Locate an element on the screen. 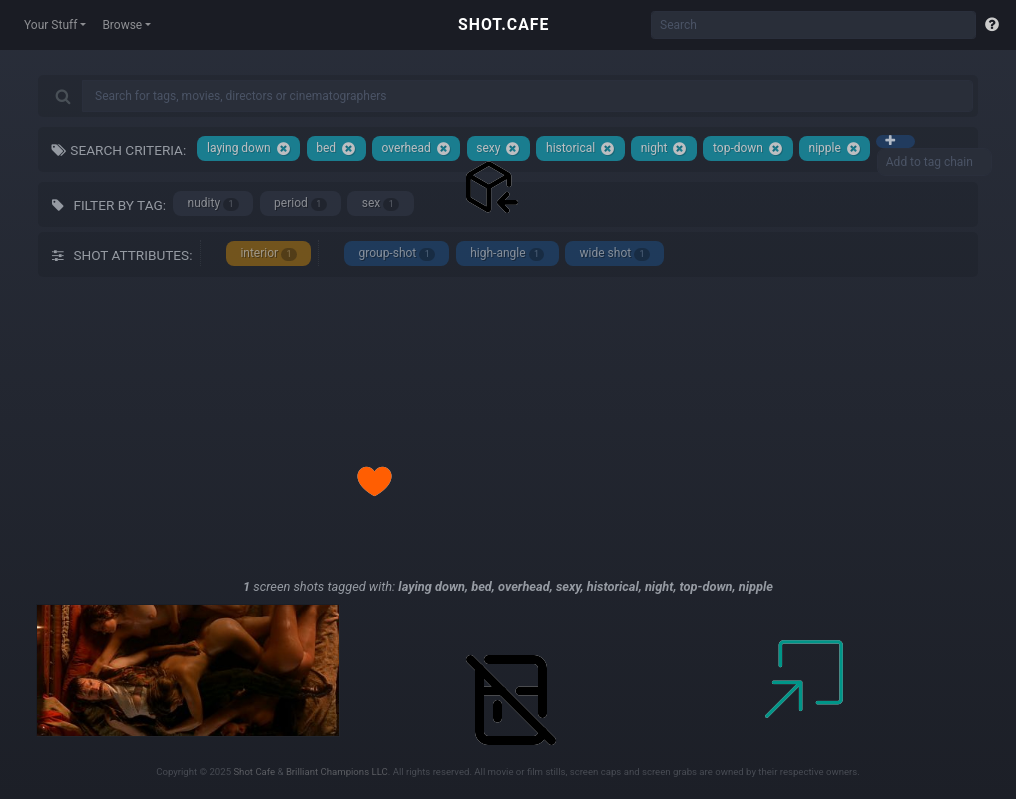 This screenshot has width=1016, height=799. view package dependencies is located at coordinates (492, 187).